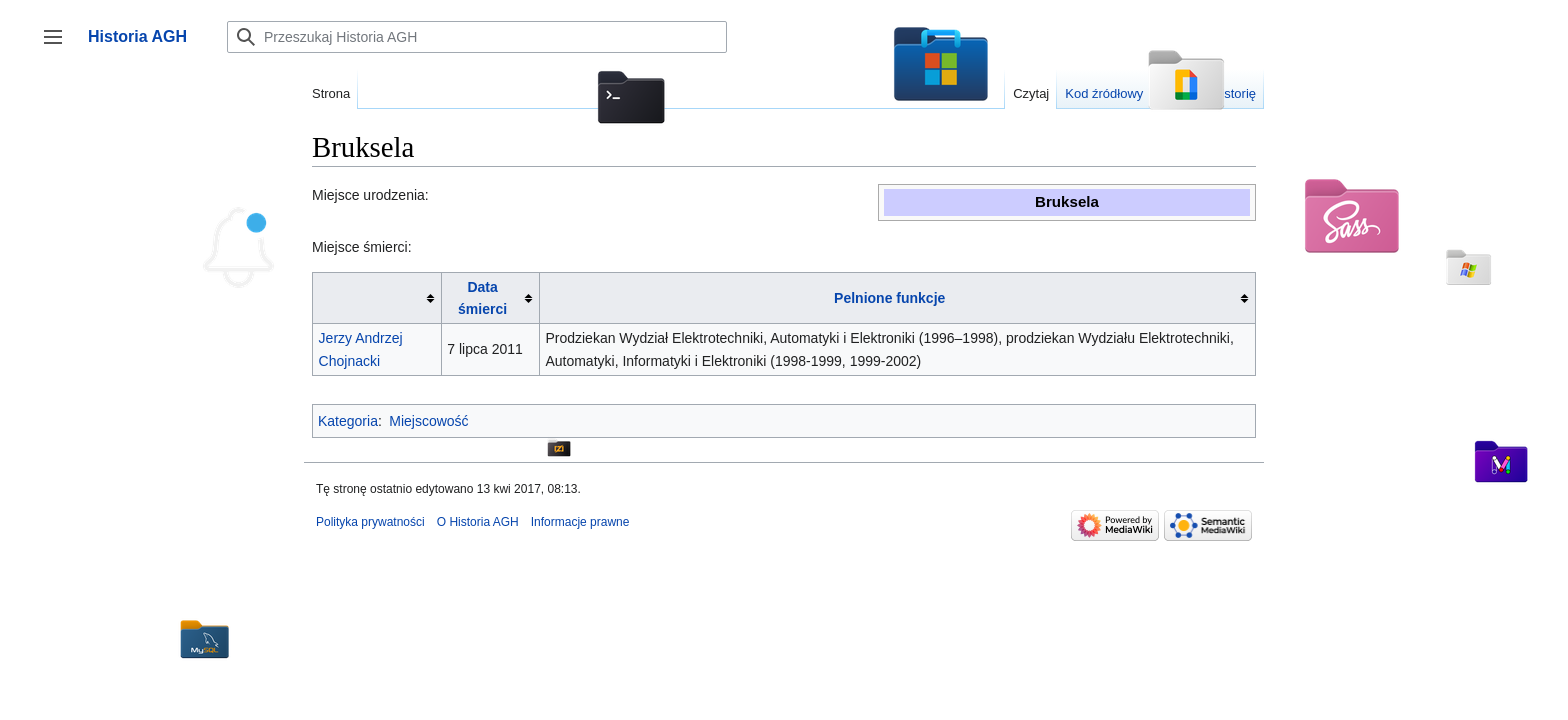 This screenshot has height=720, width=1568. I want to click on open folder containing windows xp files or programs, so click(1468, 268).